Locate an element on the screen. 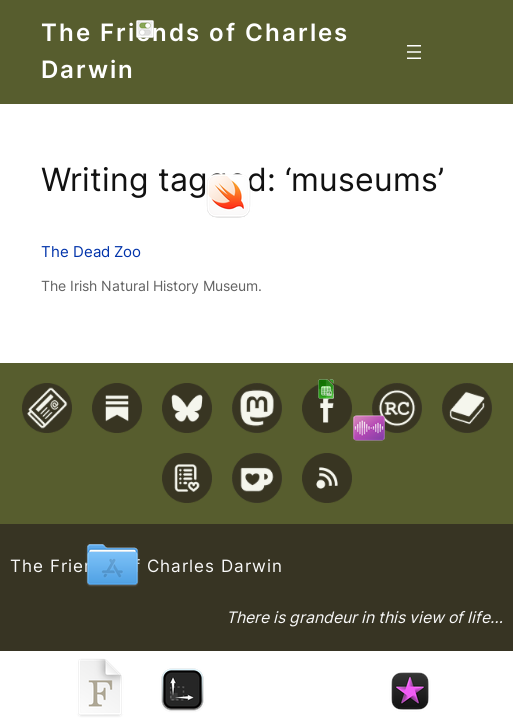 This screenshot has height=720, width=513. open LibreOffice Calc spreadsheet application is located at coordinates (326, 389).